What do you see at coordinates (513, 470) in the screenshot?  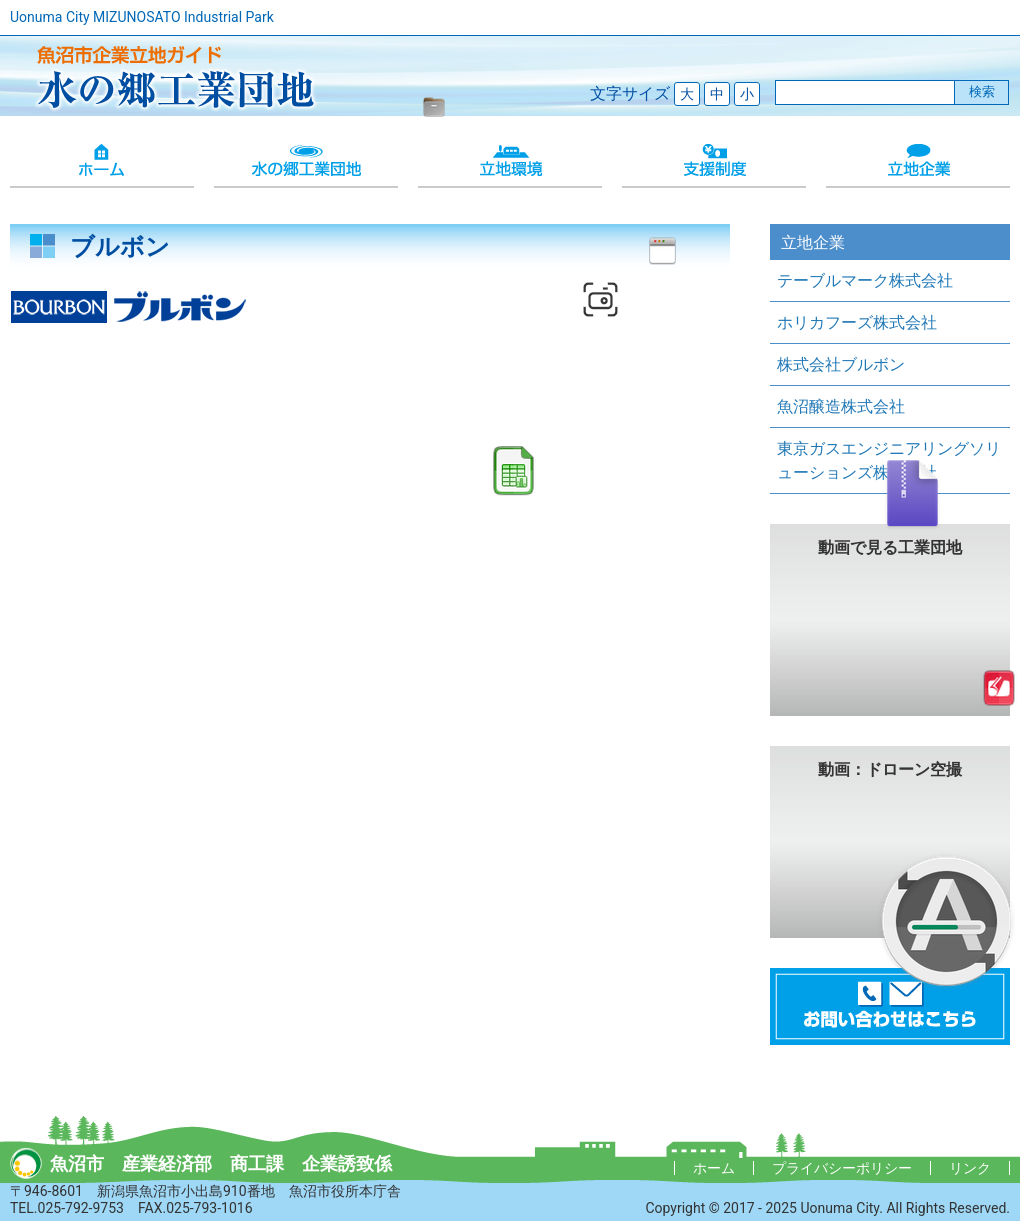 I see `libreoffice calc spreadsheet template file` at bounding box center [513, 470].